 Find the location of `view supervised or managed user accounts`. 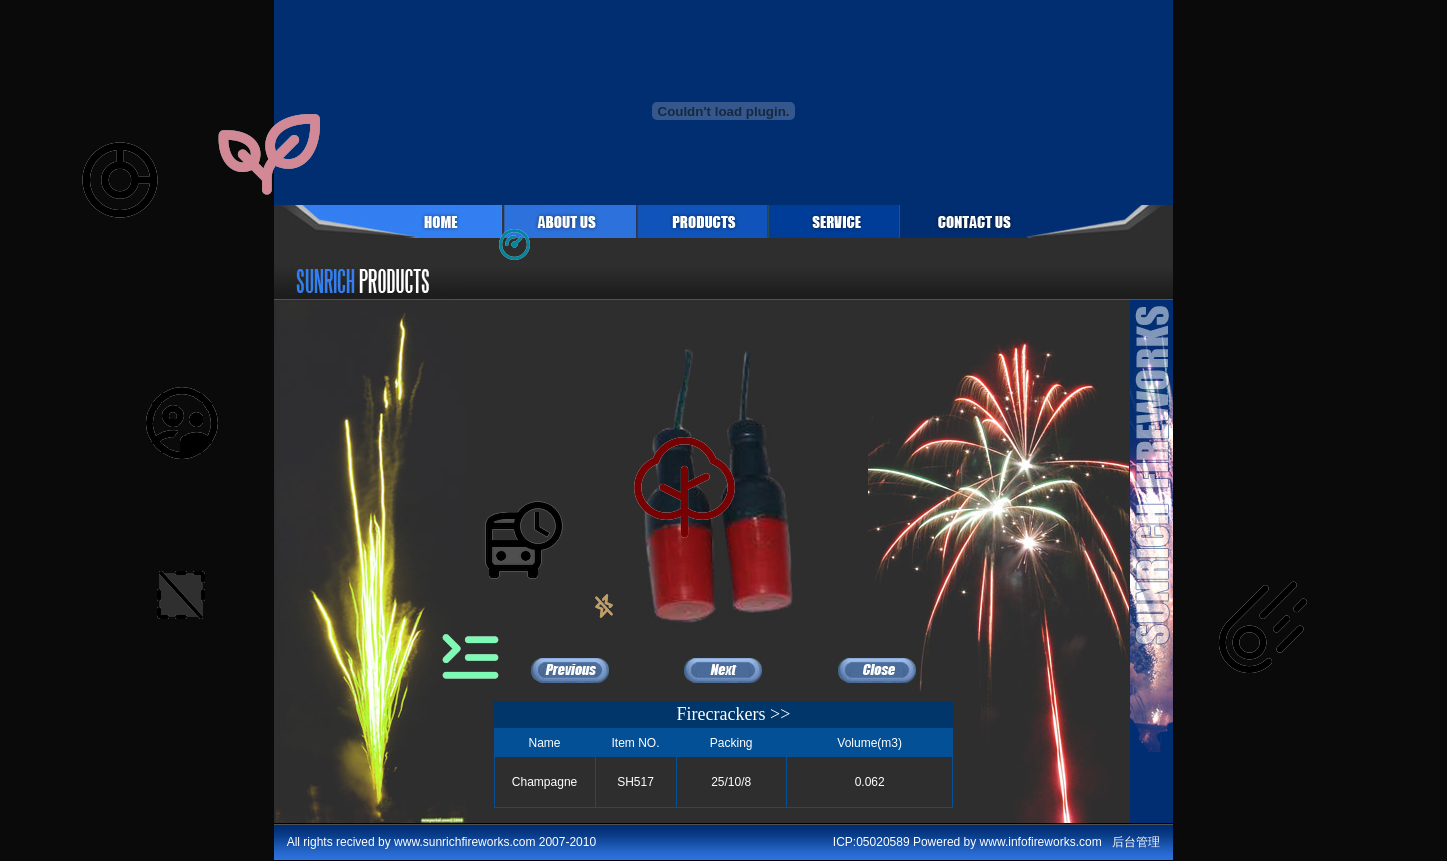

view supervised or managed user accounts is located at coordinates (182, 423).